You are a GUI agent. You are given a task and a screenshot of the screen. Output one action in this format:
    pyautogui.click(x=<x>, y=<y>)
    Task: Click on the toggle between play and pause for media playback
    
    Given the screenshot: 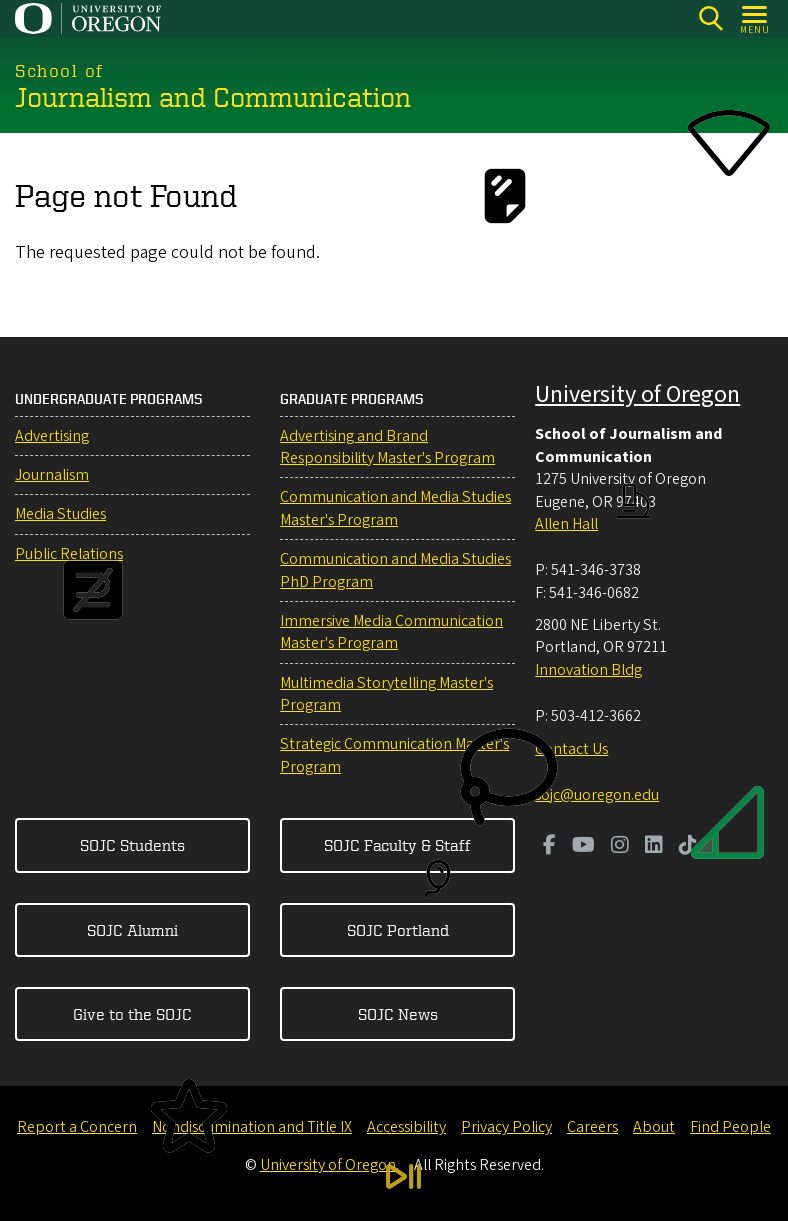 What is the action you would take?
    pyautogui.click(x=403, y=1176)
    